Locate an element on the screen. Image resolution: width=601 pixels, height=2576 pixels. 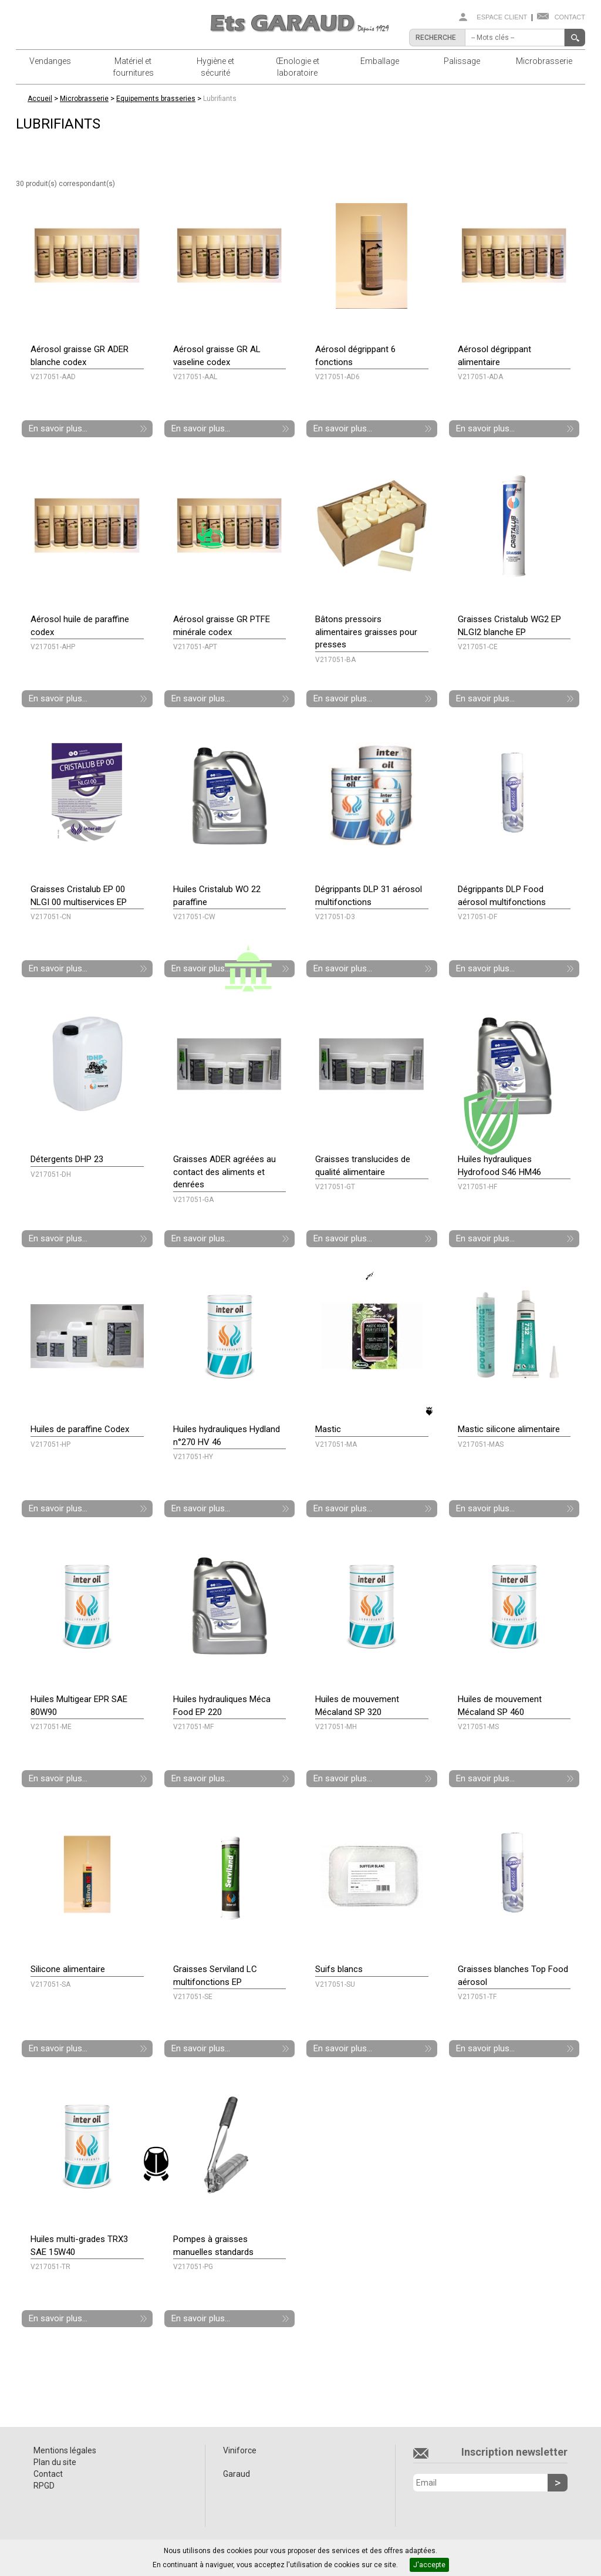
mark as favorite or premium content is located at coordinates (429, 1411).